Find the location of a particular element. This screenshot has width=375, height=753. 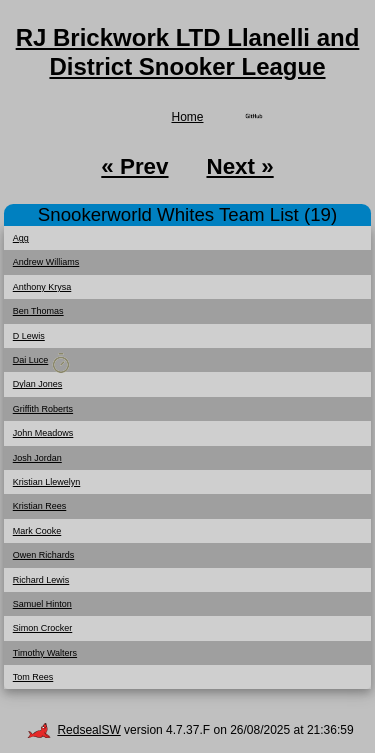

start or set a timer is located at coordinates (61, 363).